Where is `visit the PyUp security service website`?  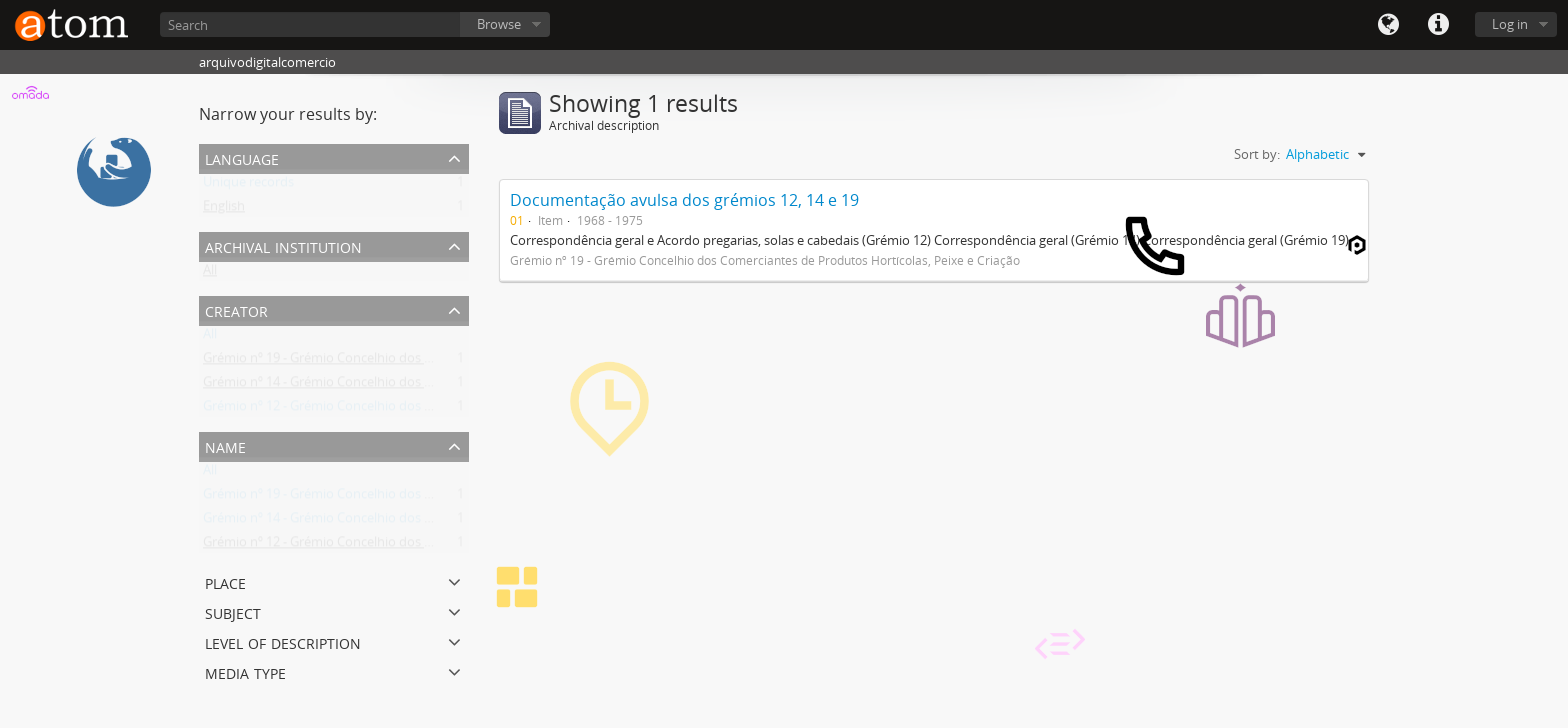 visit the PyUp security service website is located at coordinates (1357, 245).